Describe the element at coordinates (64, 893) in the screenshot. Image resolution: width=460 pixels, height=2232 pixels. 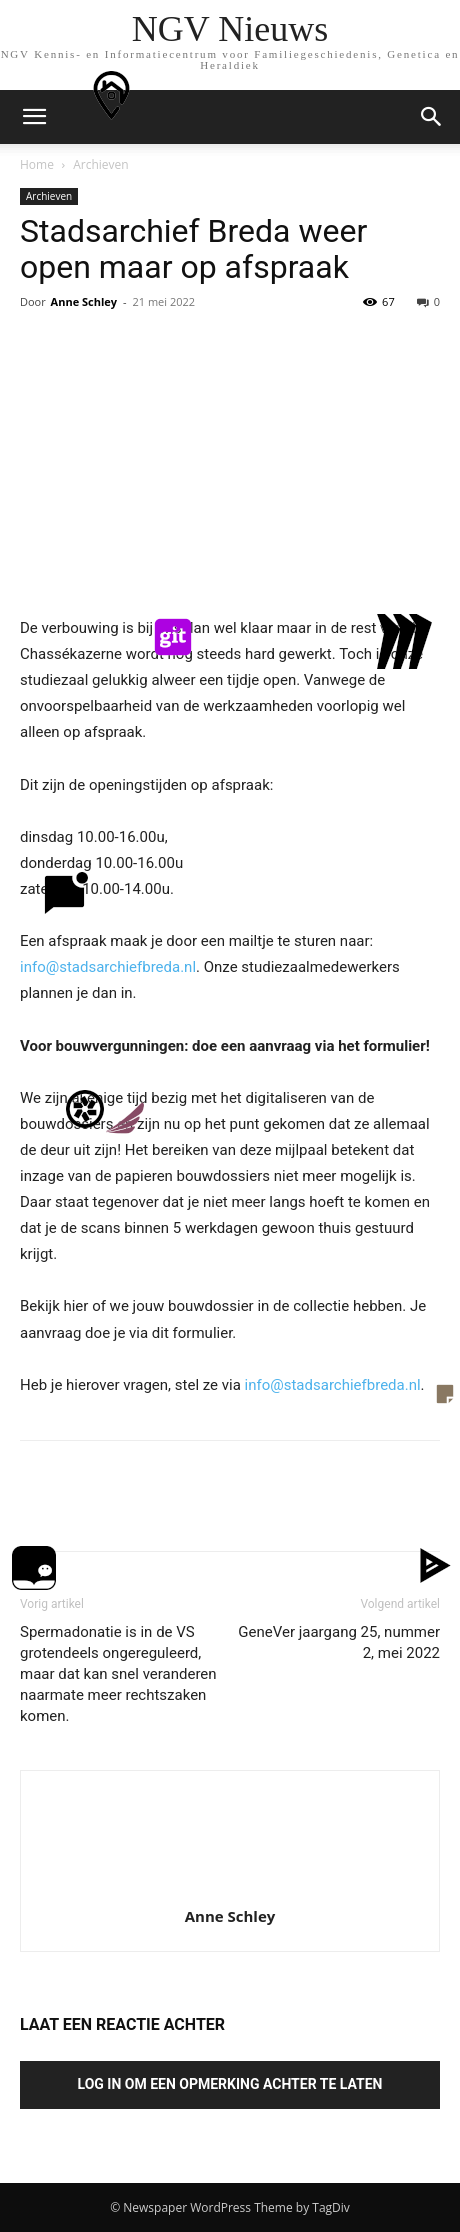
I see `indicates unread messages in chat` at that location.